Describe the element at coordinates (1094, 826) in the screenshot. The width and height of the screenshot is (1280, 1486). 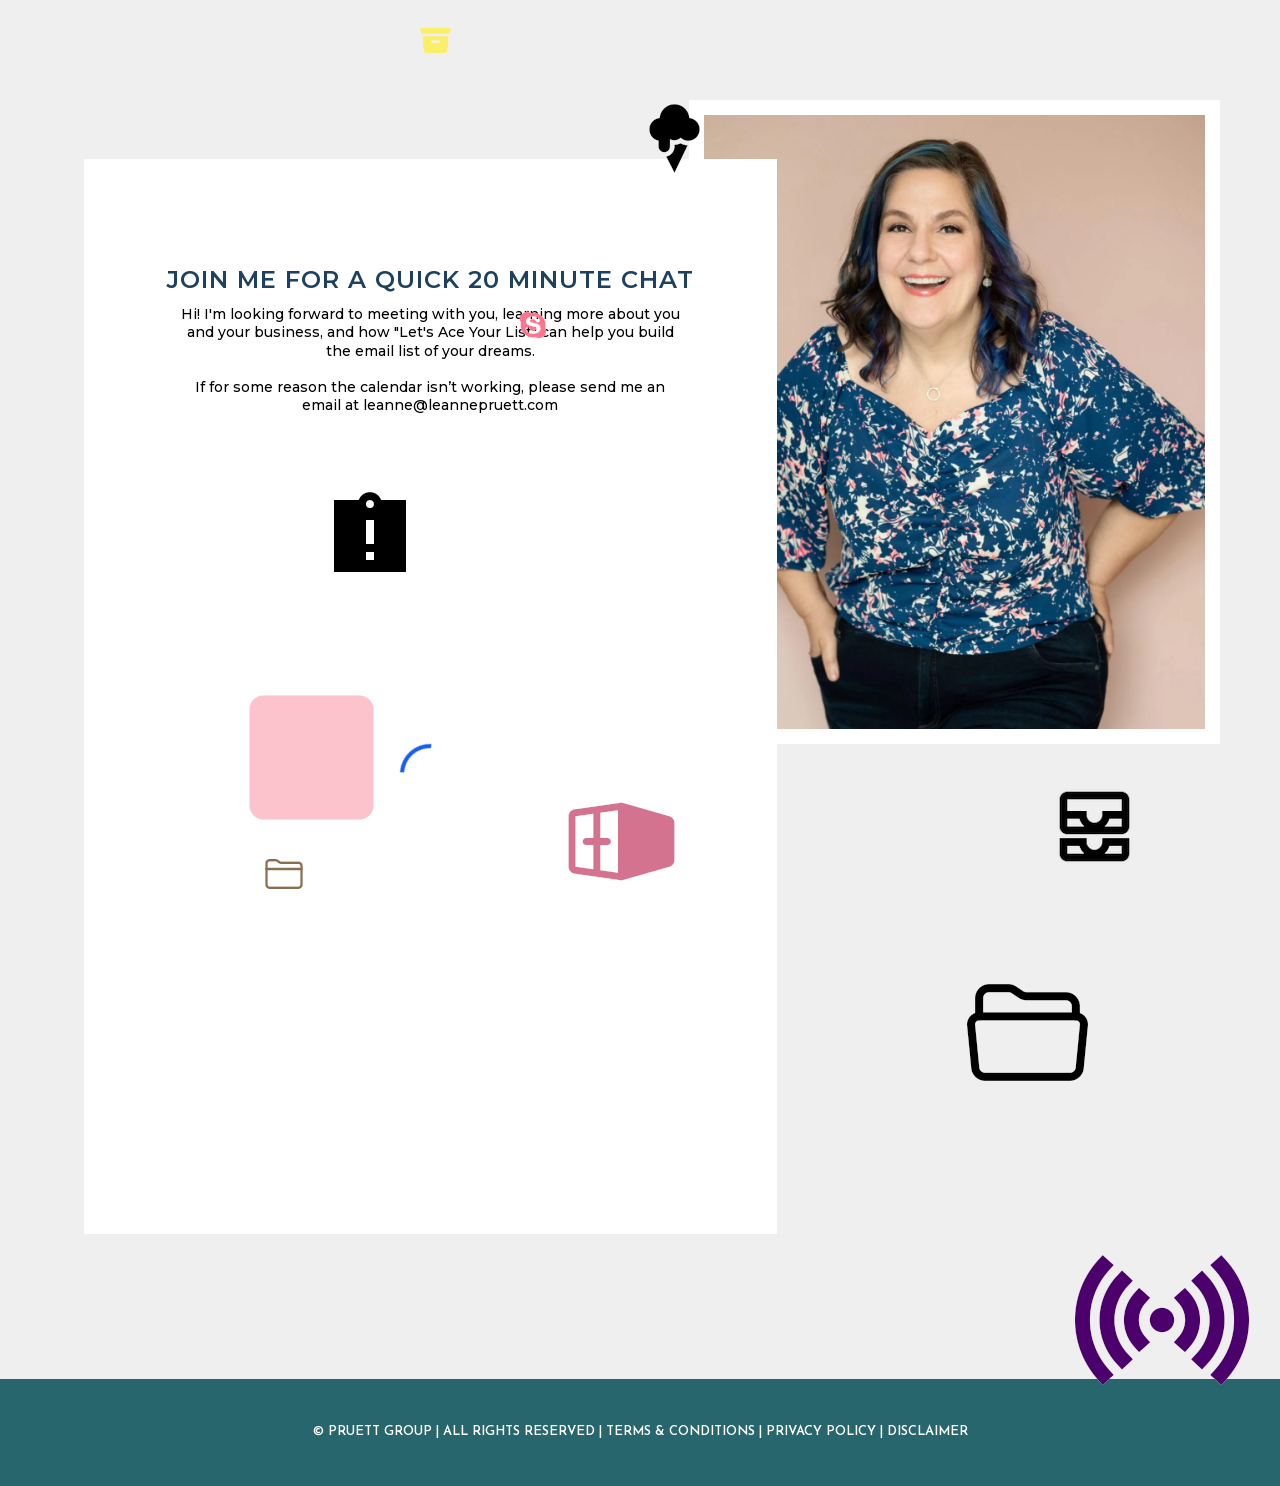
I see `view all inboxes in one place` at that location.